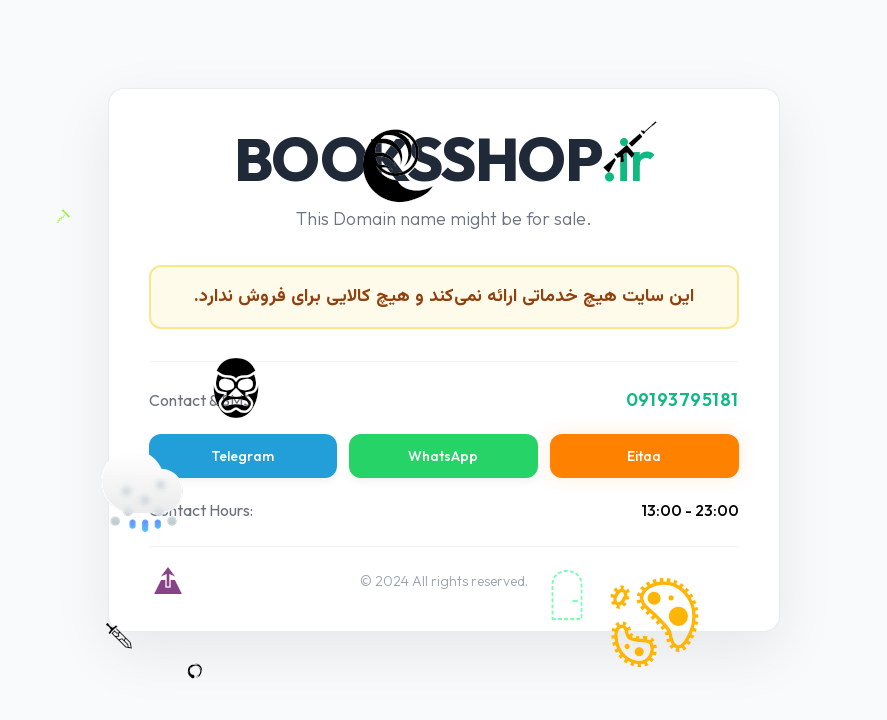 The image size is (887, 720). Describe the element at coordinates (168, 580) in the screenshot. I see `play a card from your hand` at that location.